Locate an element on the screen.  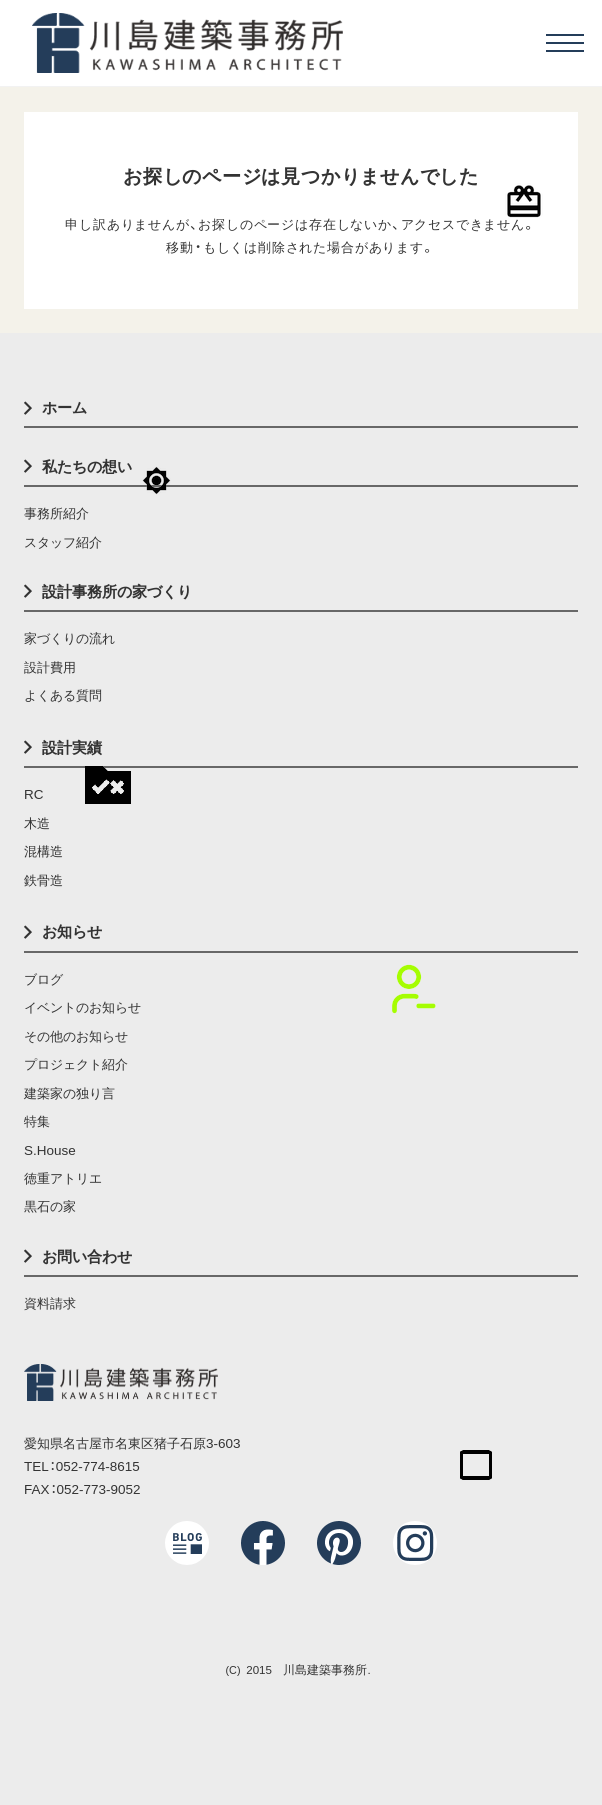
folder with validation rules applied is located at coordinates (108, 785).